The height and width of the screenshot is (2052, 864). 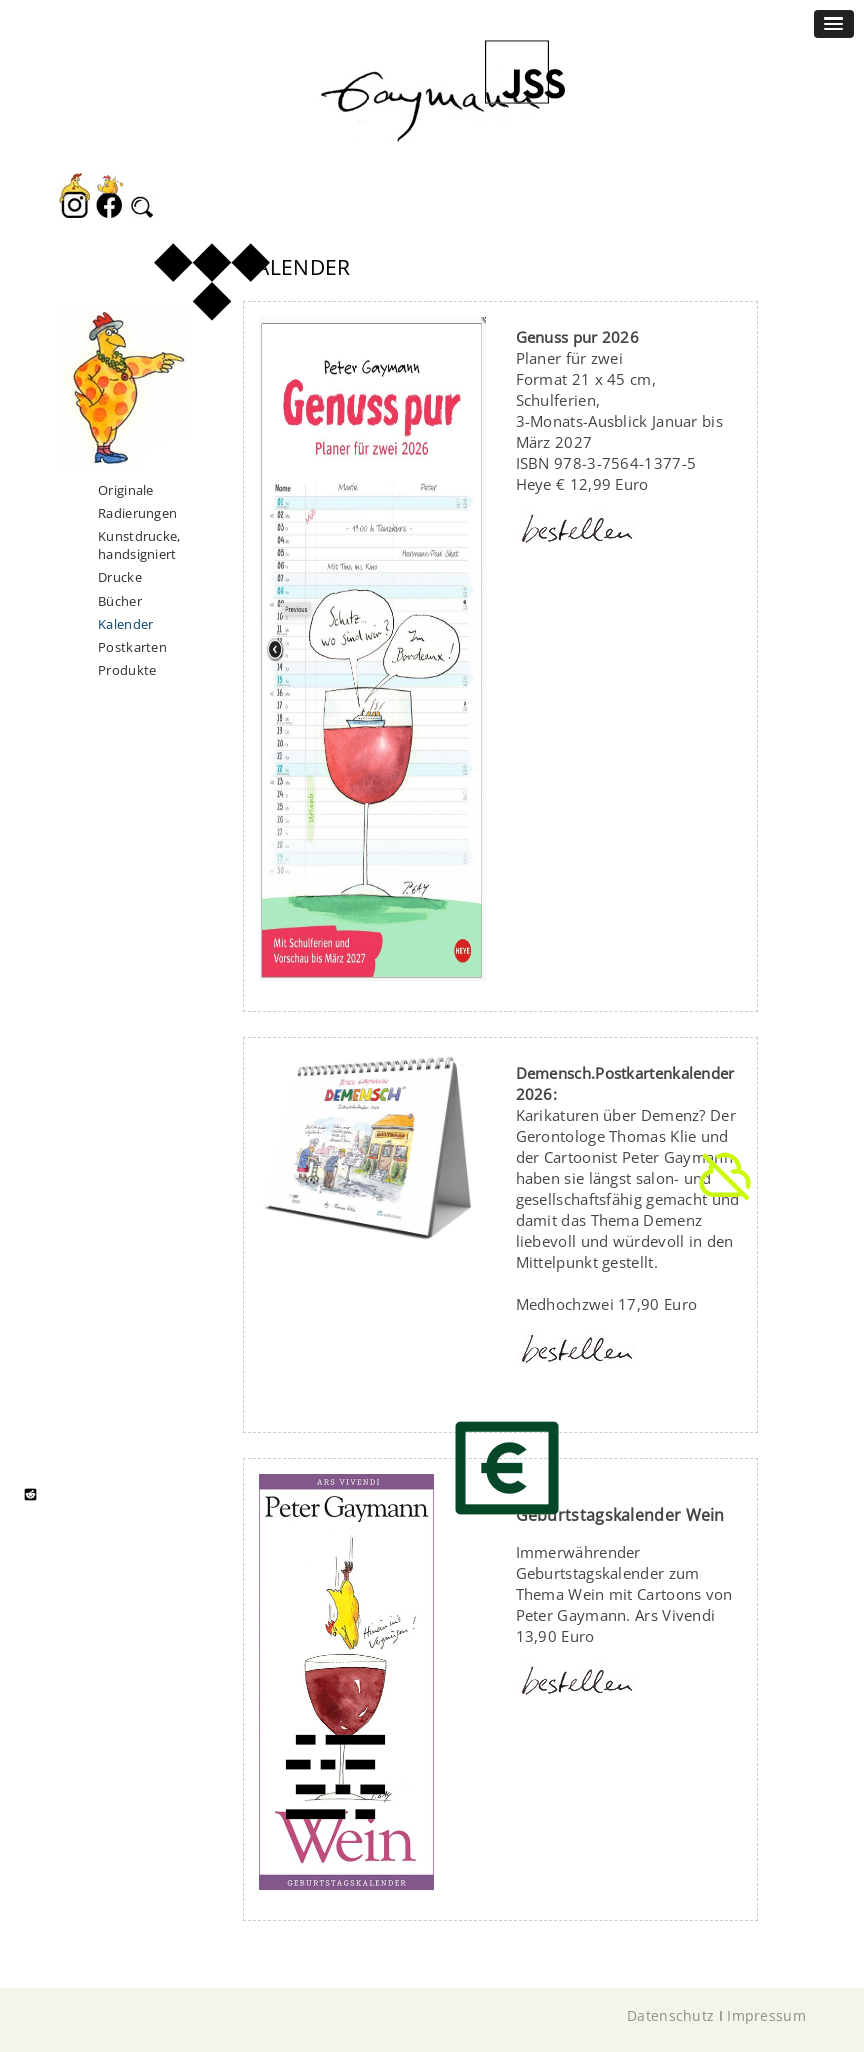 What do you see at coordinates (30, 1494) in the screenshot?
I see `open Reddit app` at bounding box center [30, 1494].